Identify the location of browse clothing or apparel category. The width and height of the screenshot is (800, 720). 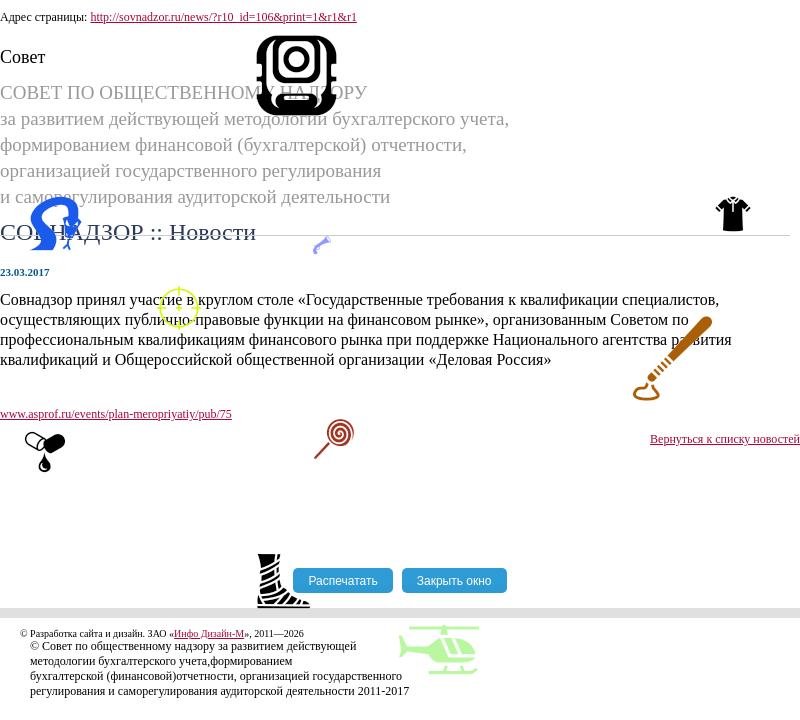
(733, 214).